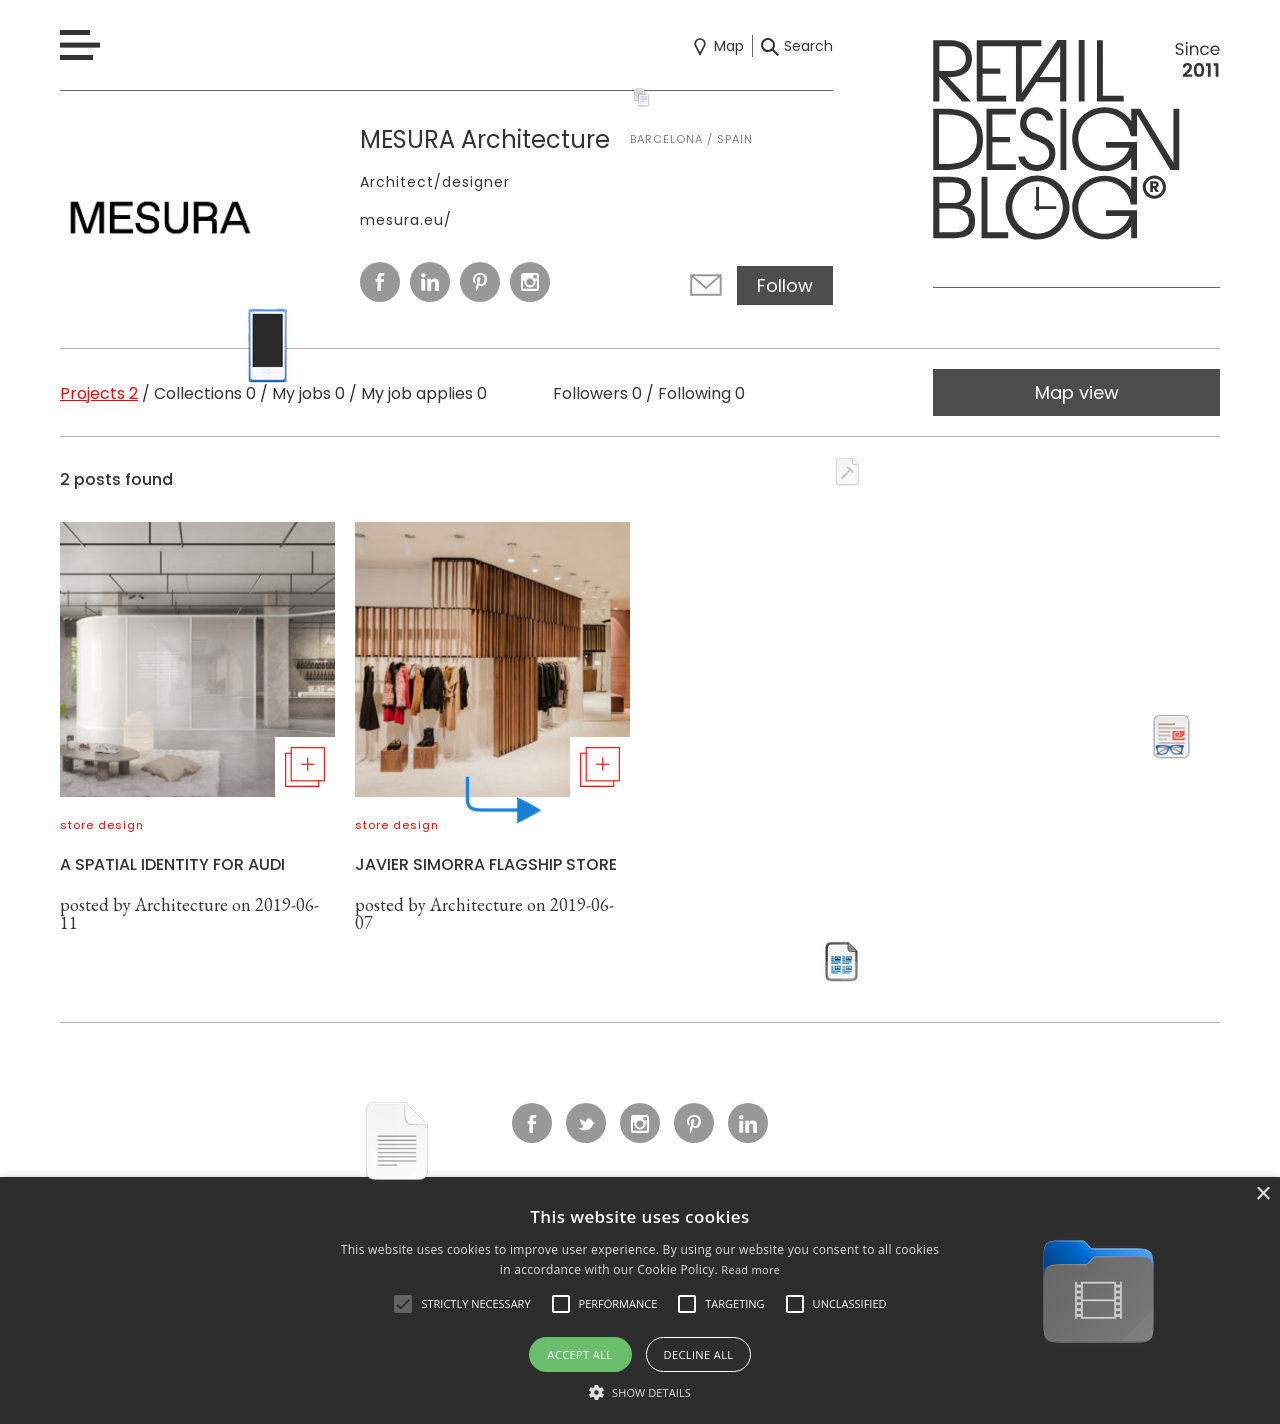 This screenshot has height=1424, width=1280. I want to click on forward this email to another recipient, so click(504, 799).